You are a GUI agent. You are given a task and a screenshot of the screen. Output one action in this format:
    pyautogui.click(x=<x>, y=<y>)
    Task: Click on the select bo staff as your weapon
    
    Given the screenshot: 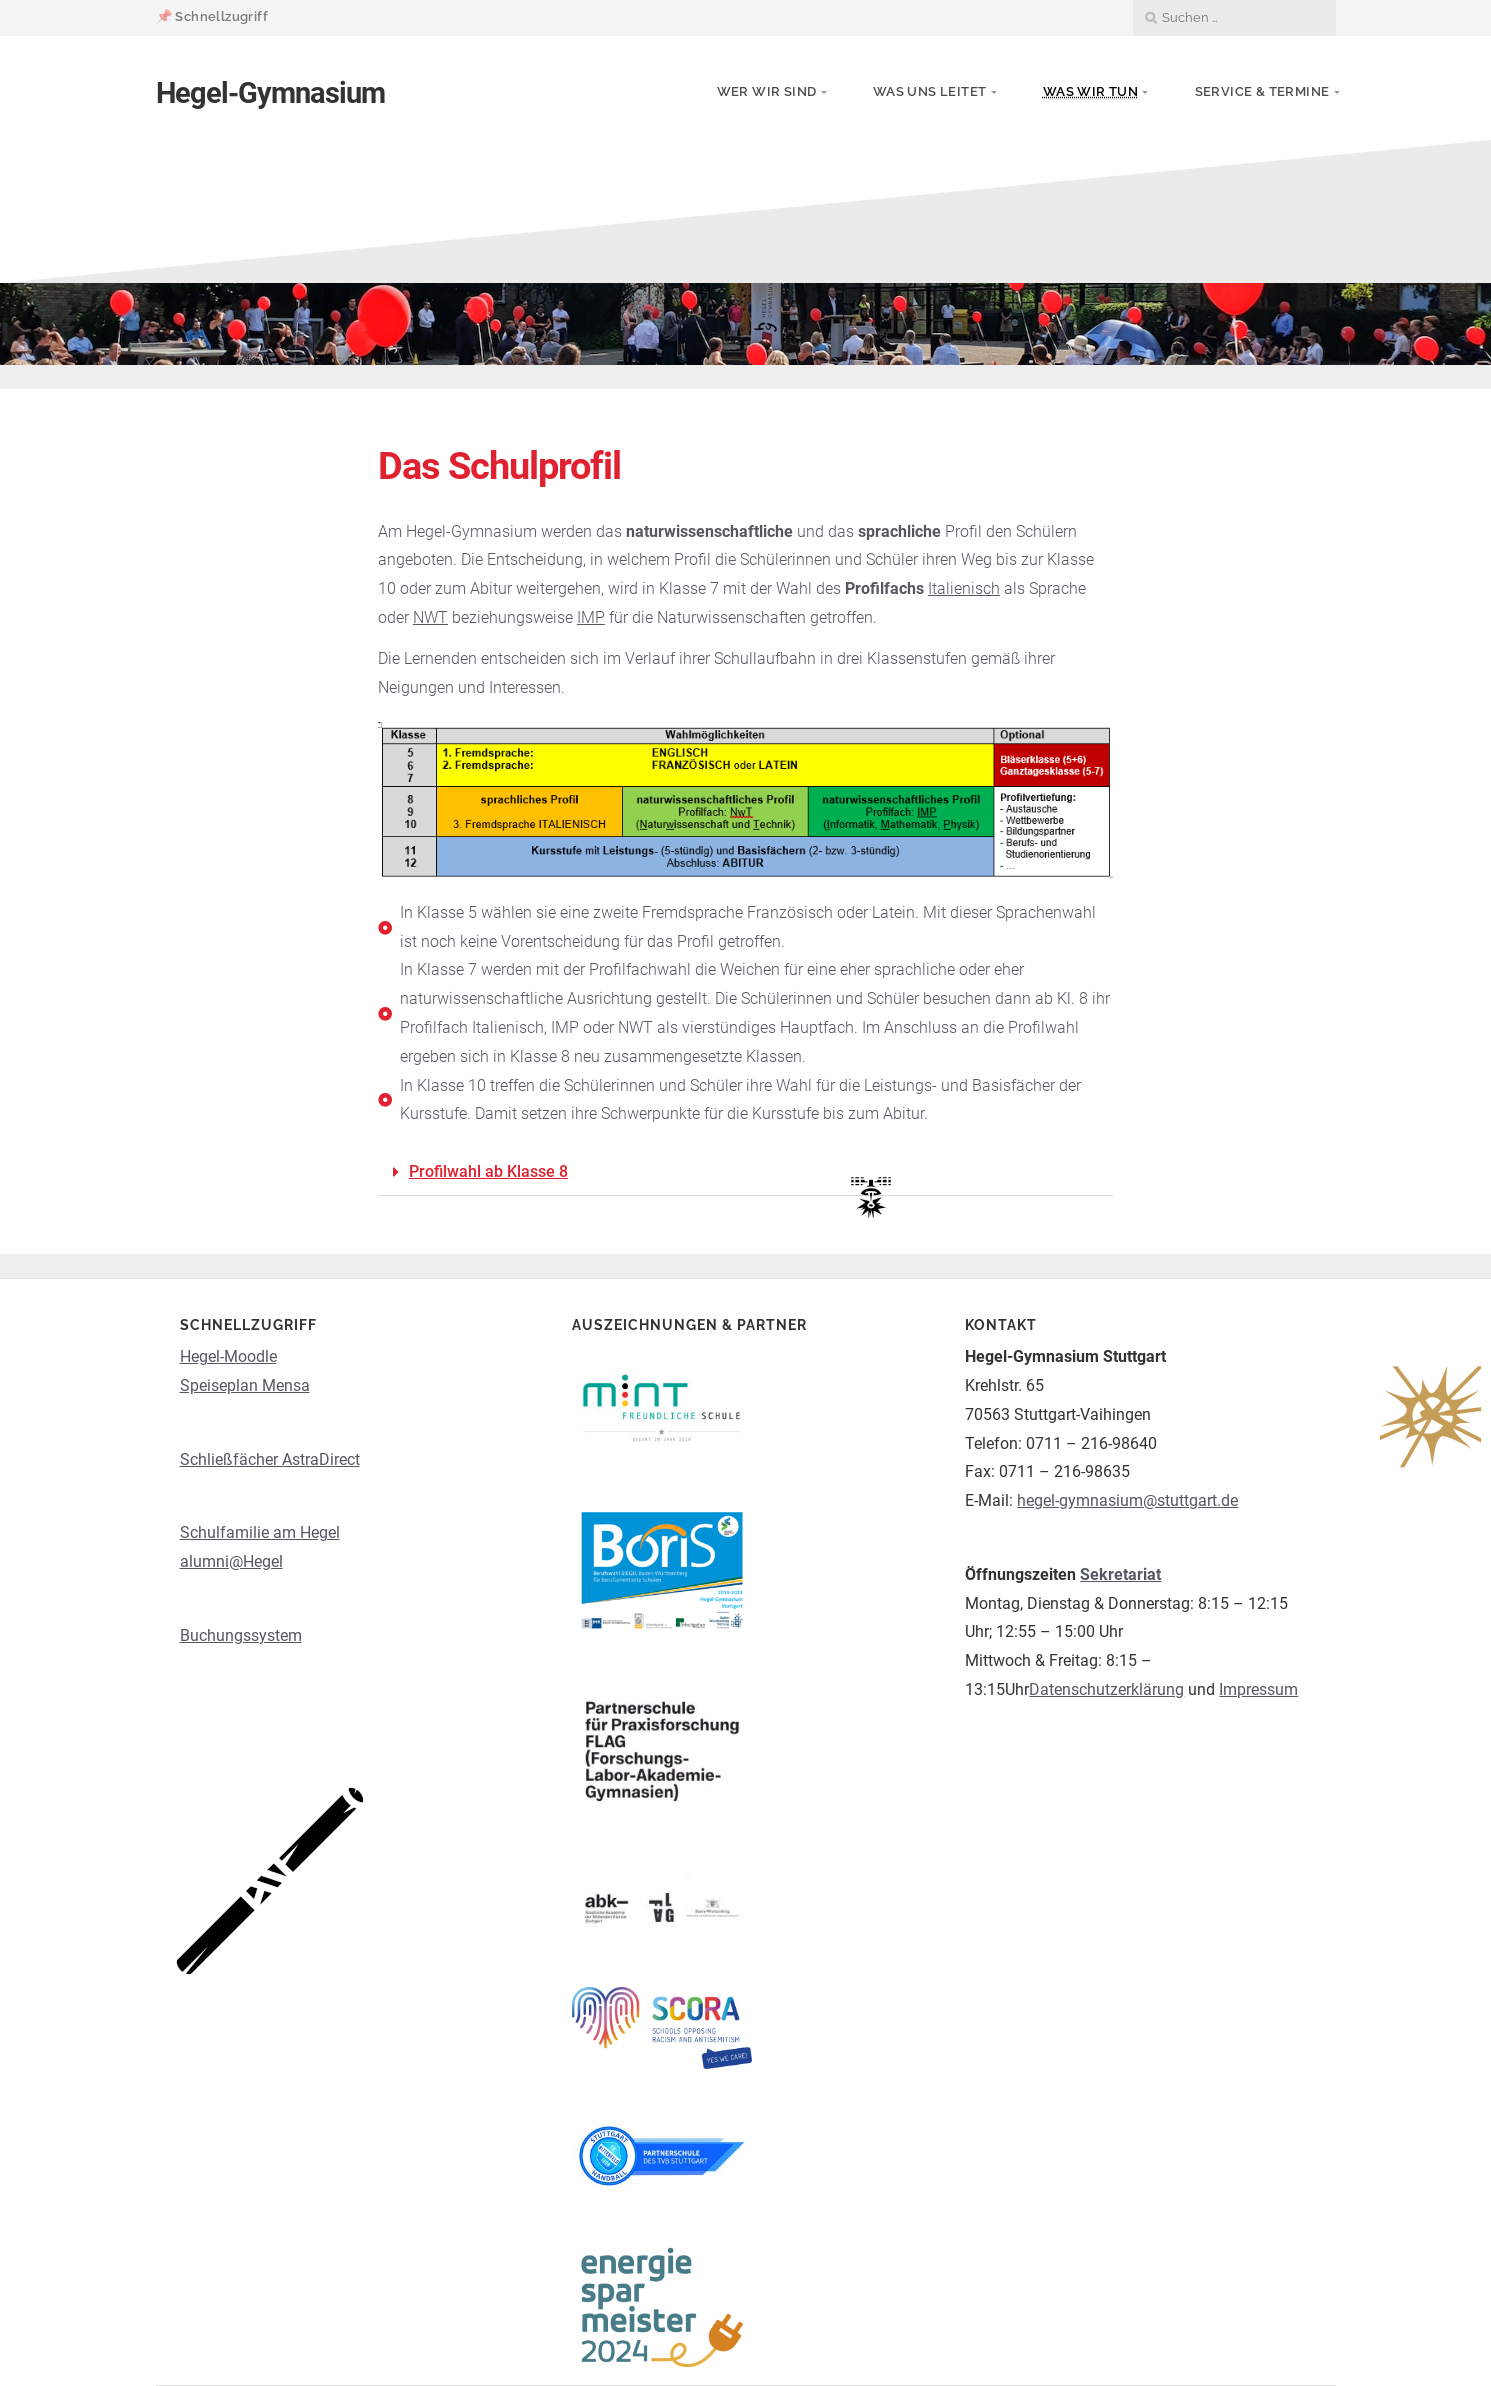 What is the action you would take?
    pyautogui.click(x=270, y=1881)
    